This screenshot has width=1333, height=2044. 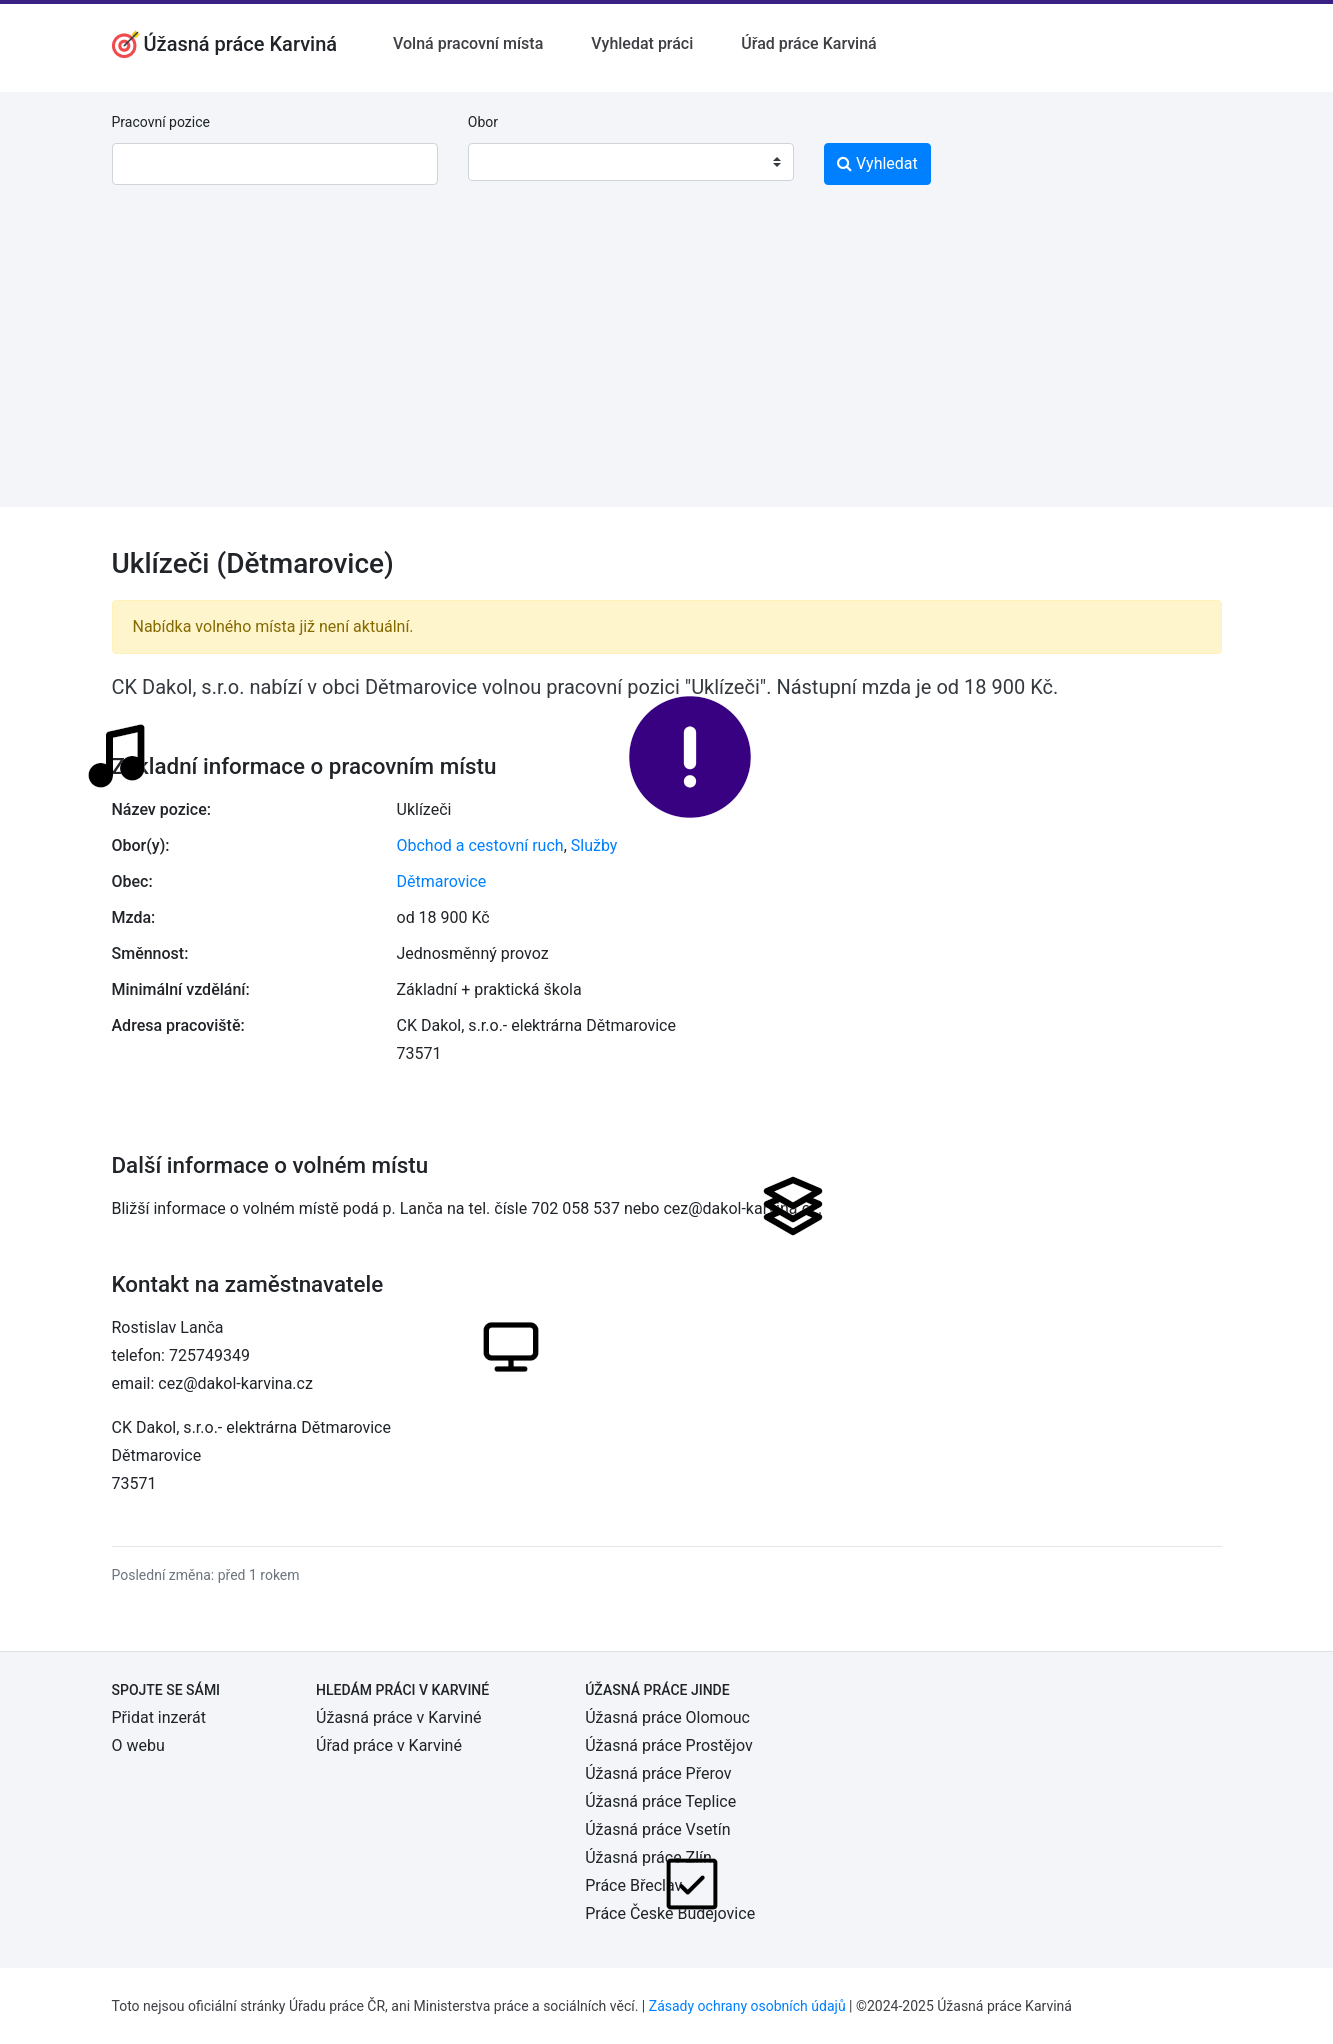 I want to click on indicates an error or warning state, so click(x=690, y=757).